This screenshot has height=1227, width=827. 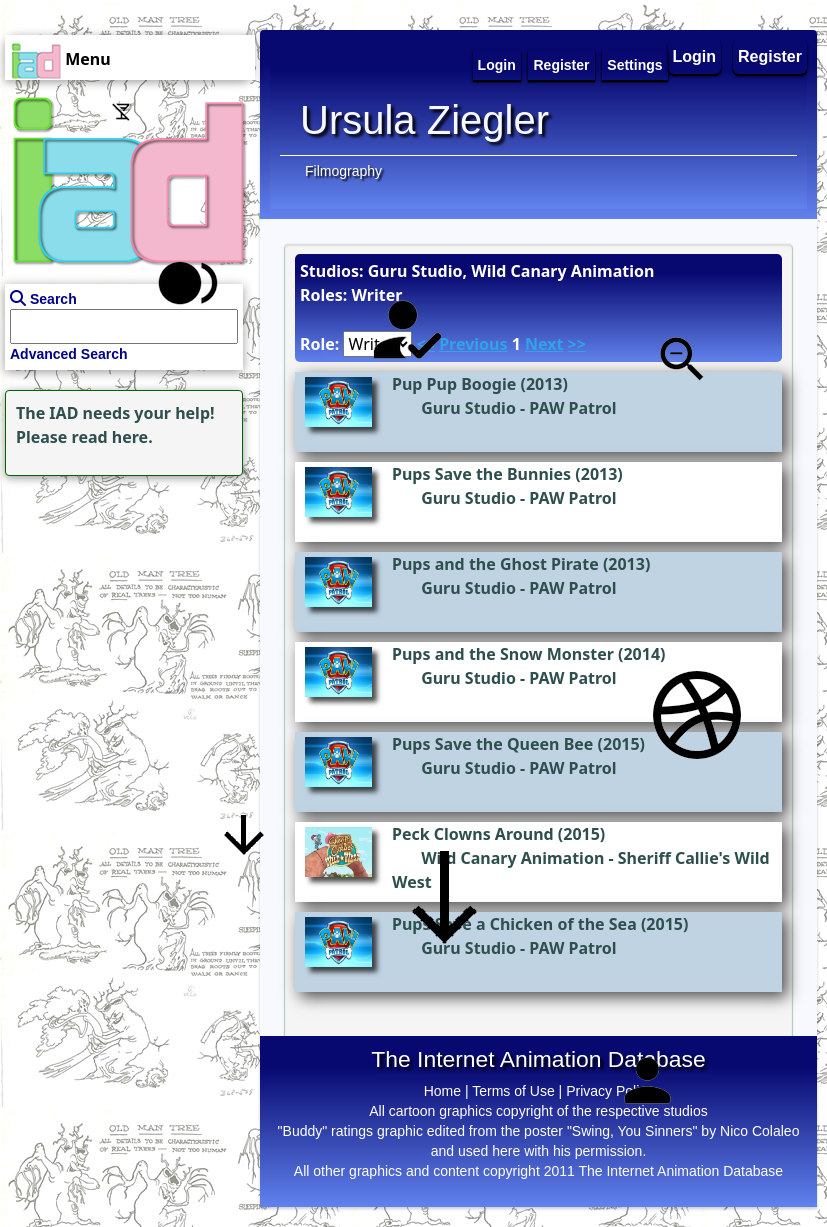 I want to click on indicates active recording or live broadcast, so click(x=188, y=283).